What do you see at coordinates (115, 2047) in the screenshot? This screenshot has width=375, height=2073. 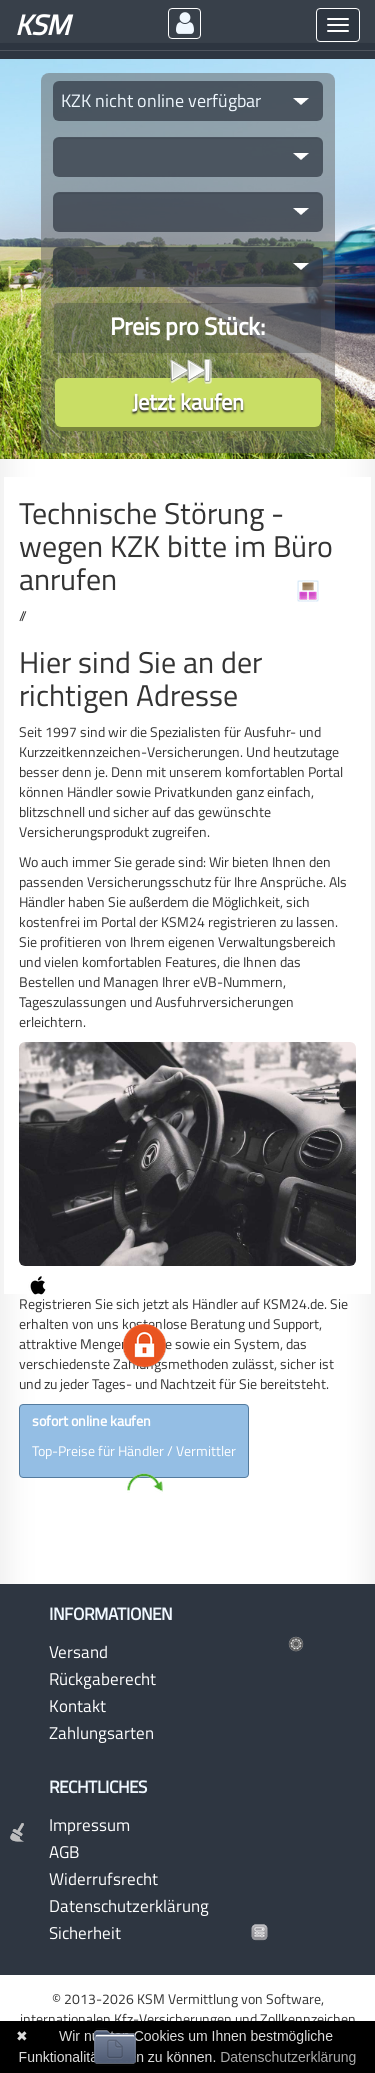 I see `open your documents folder` at bounding box center [115, 2047].